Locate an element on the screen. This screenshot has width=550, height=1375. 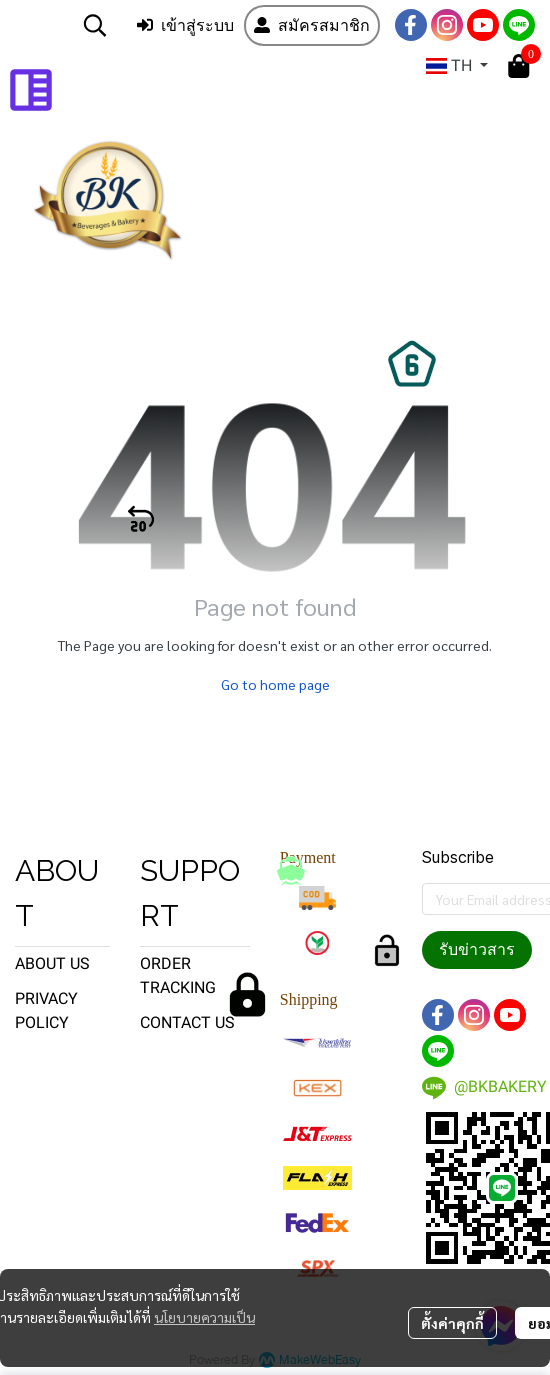
unlock or unsecure an item is located at coordinates (387, 951).